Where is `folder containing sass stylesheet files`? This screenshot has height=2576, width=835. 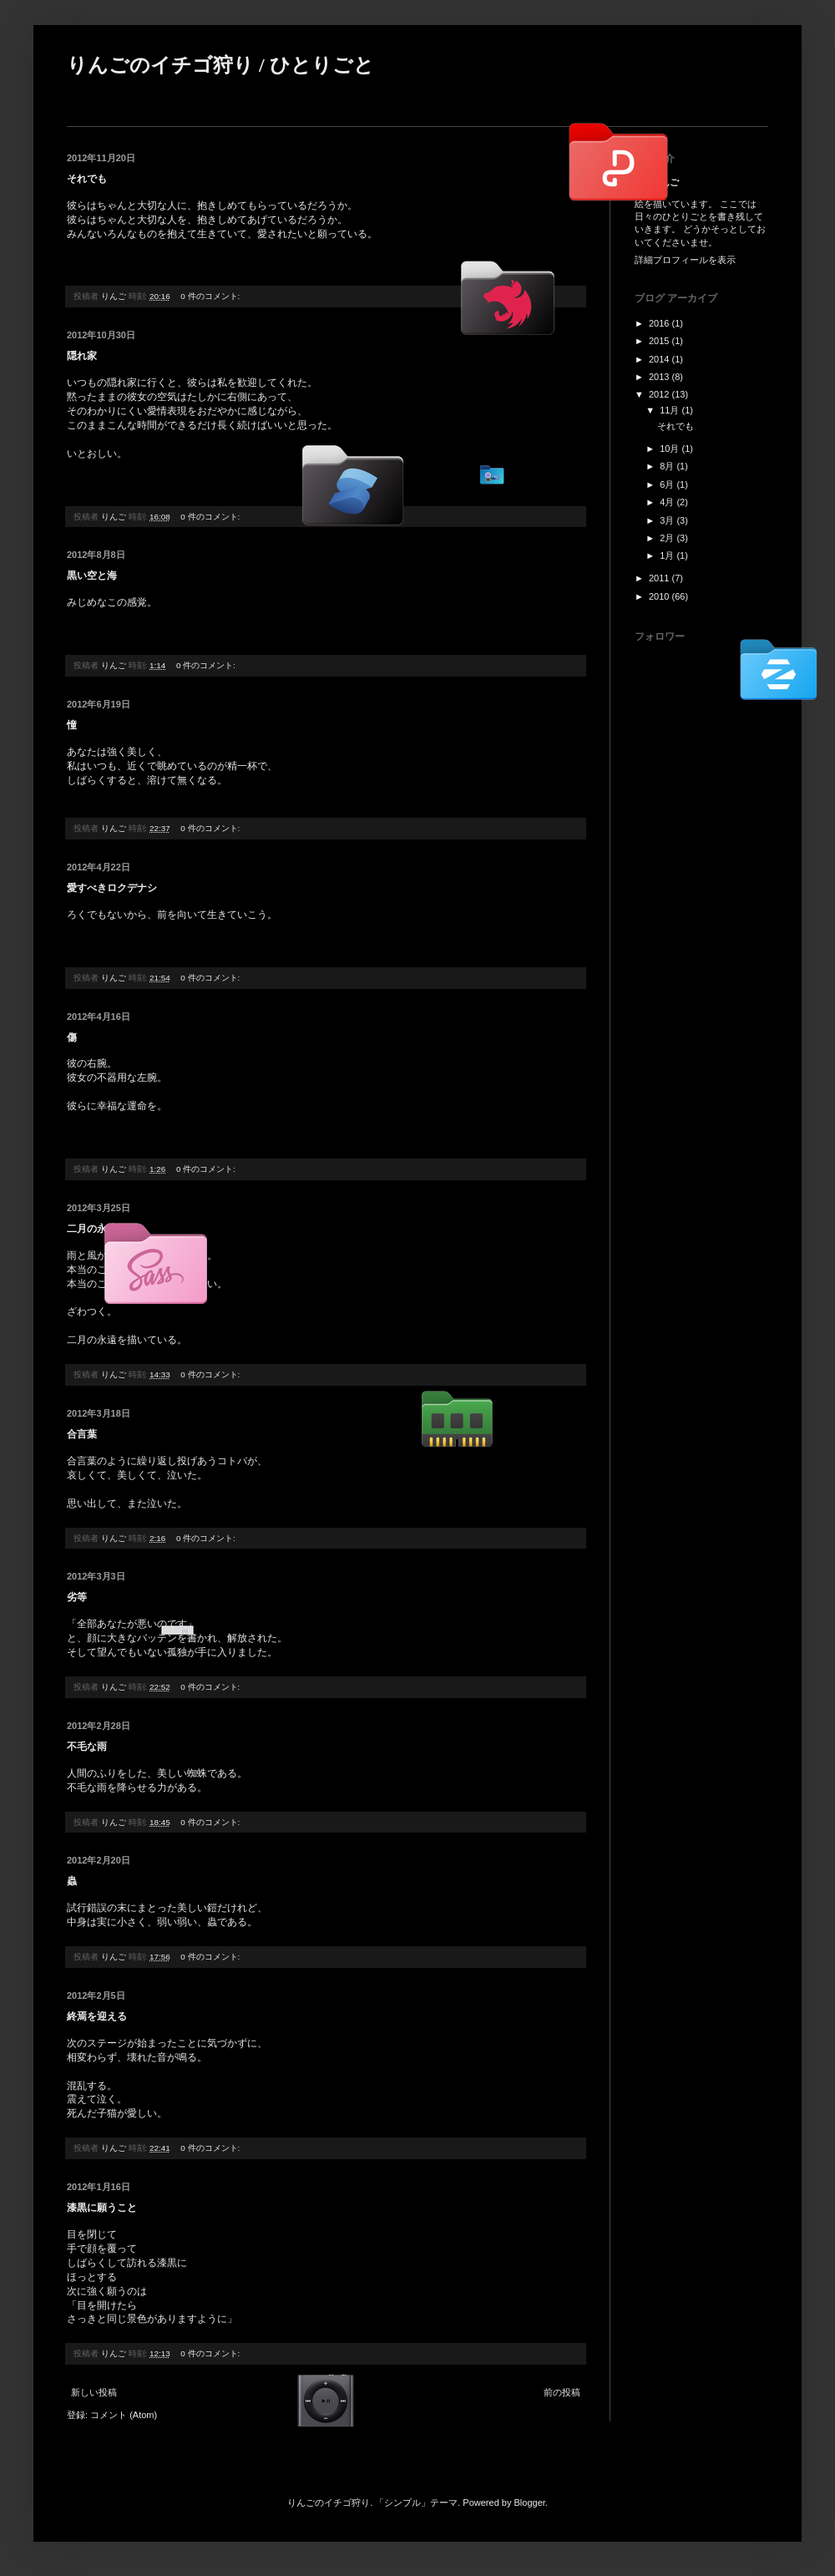 folder containing sass stylesheet files is located at coordinates (155, 1266).